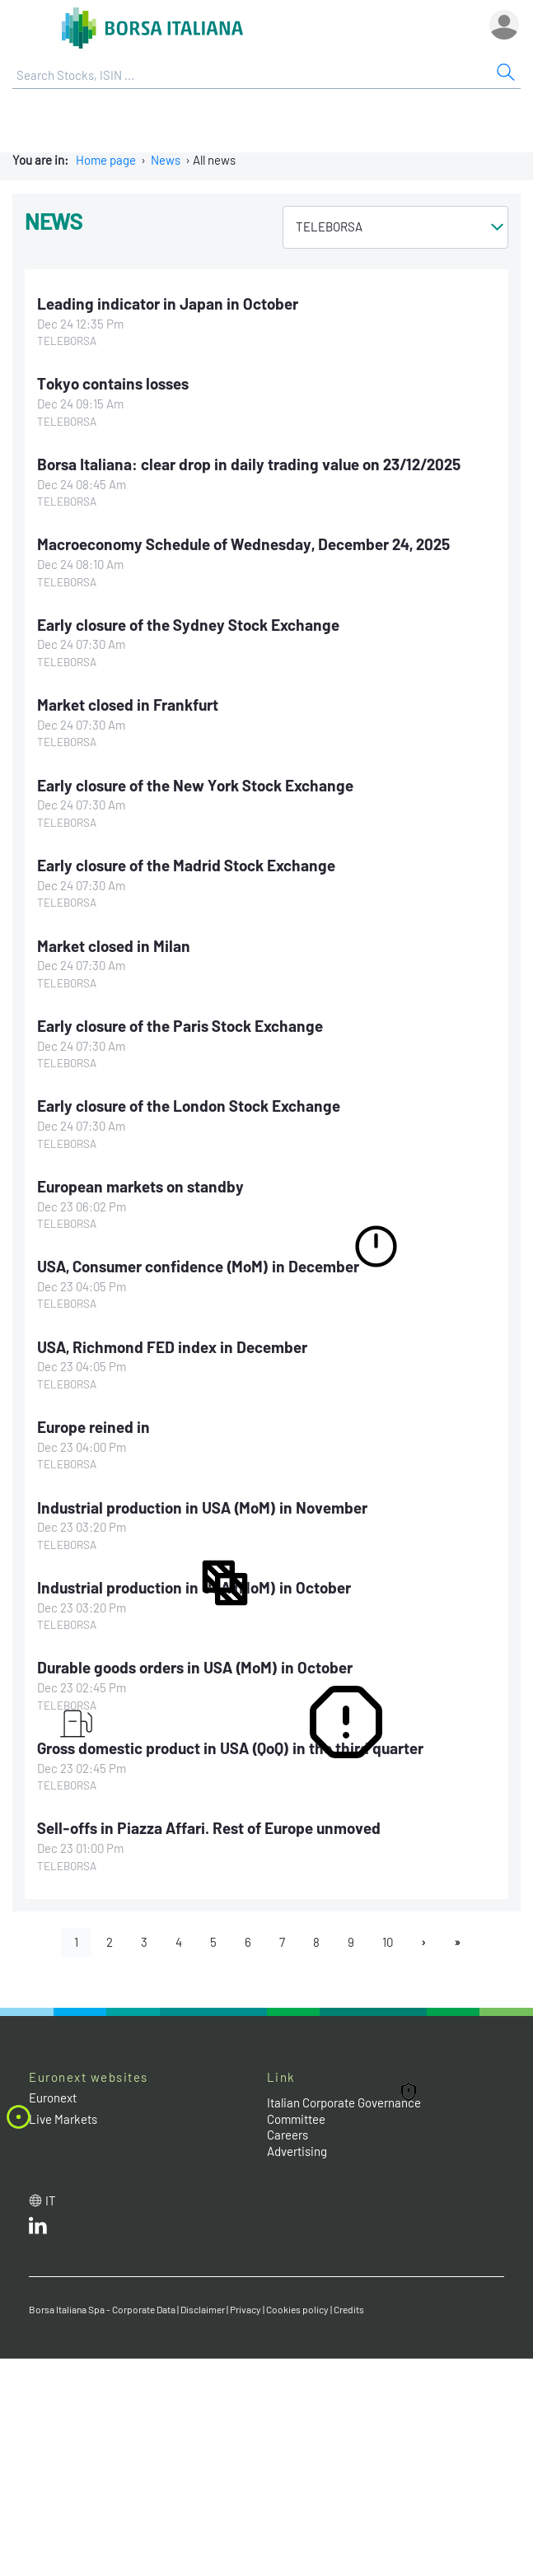 This screenshot has height=2576, width=533. Describe the element at coordinates (346, 1722) in the screenshot. I see `indicates a critical warning or error state` at that location.